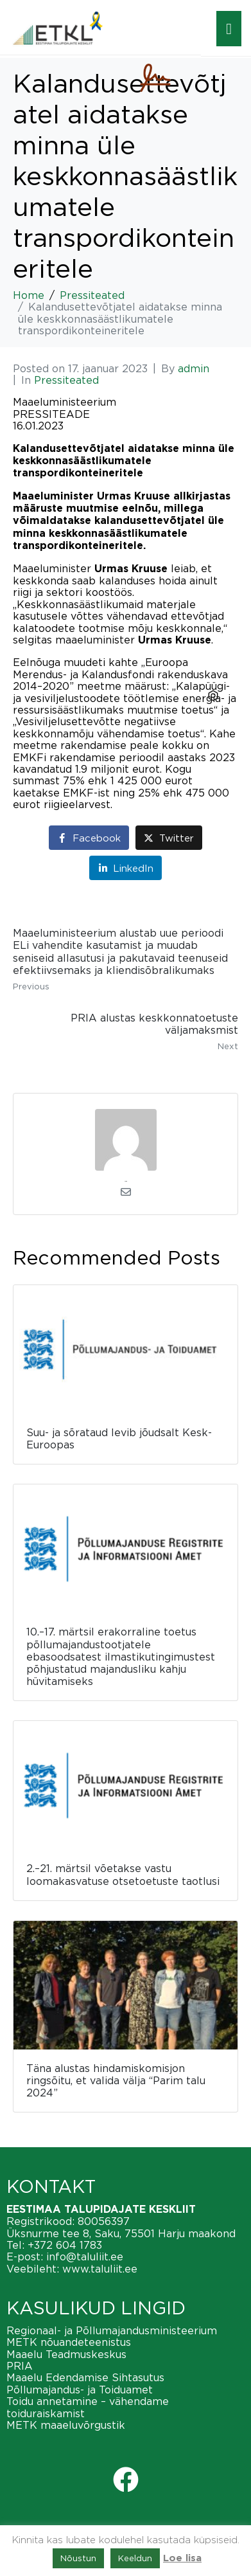 The width and height of the screenshot is (251, 2576). What do you see at coordinates (155, 78) in the screenshot?
I see `sign a document or form` at bounding box center [155, 78].